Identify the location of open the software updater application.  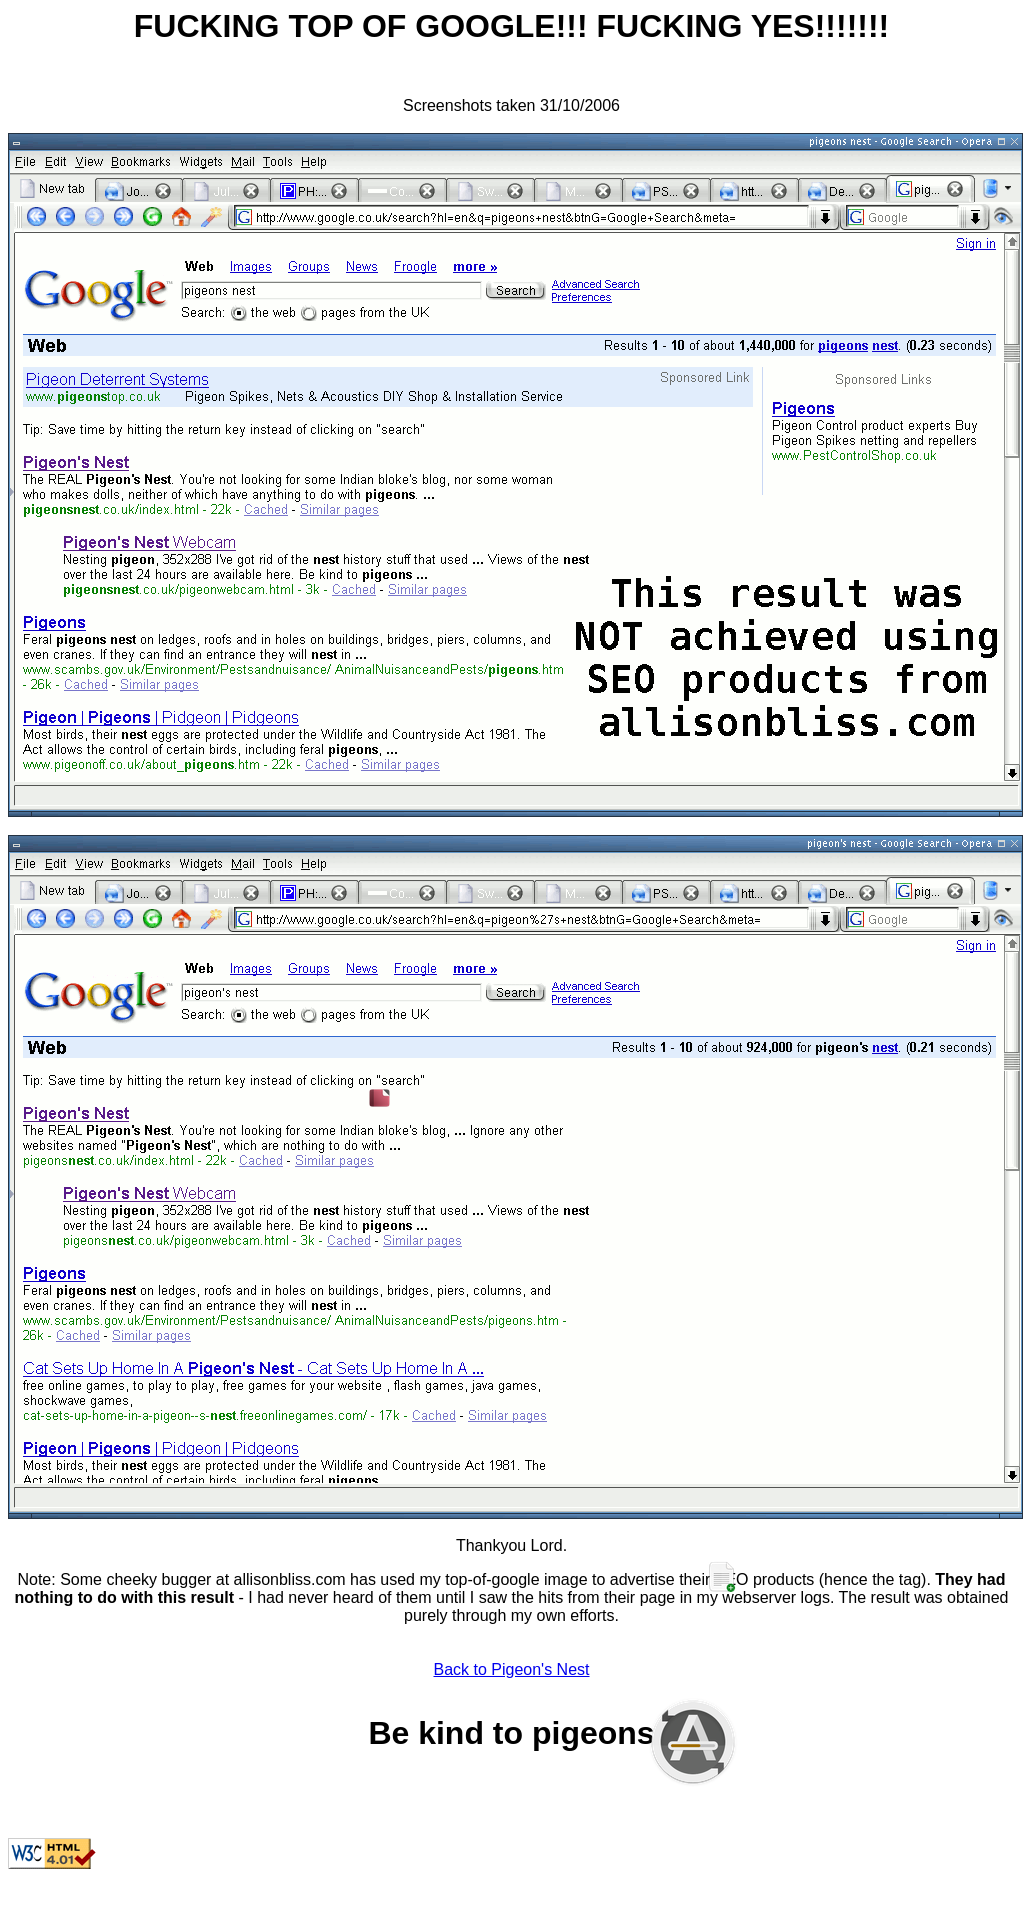
(693, 1742).